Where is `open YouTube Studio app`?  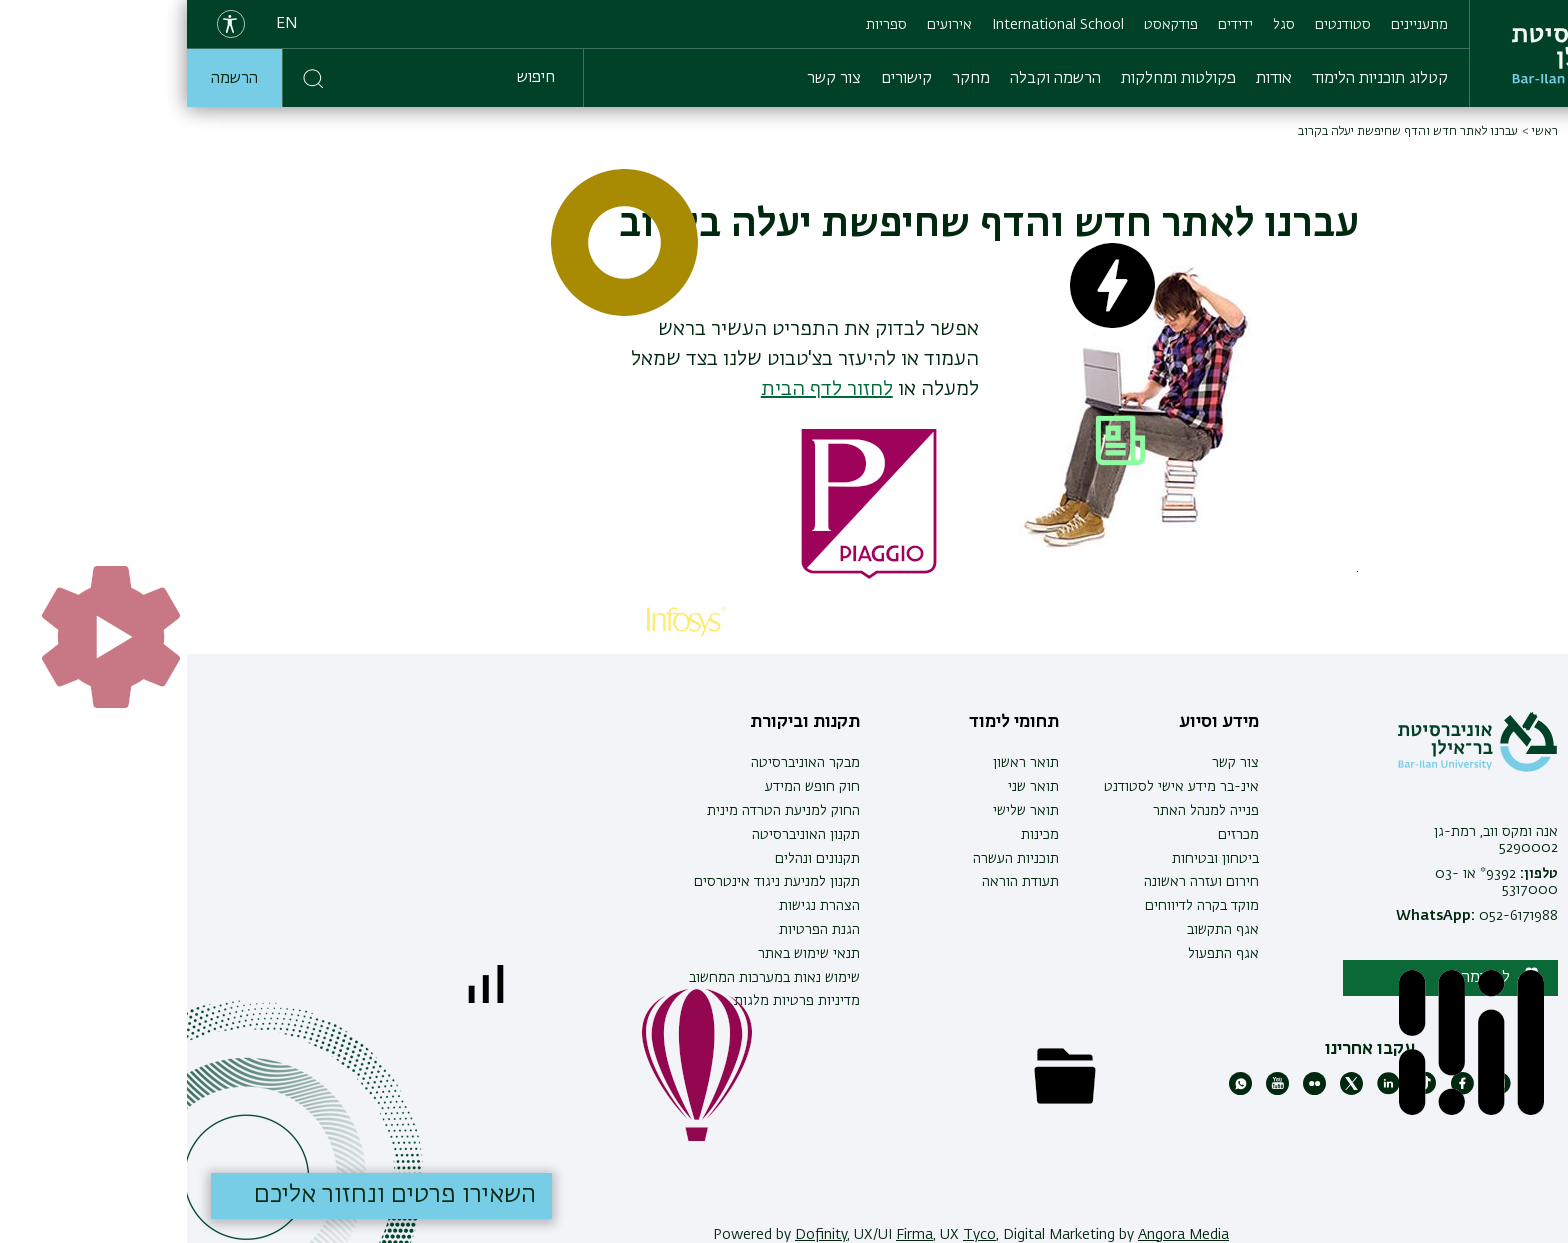
open YouTube Studio app is located at coordinates (111, 637).